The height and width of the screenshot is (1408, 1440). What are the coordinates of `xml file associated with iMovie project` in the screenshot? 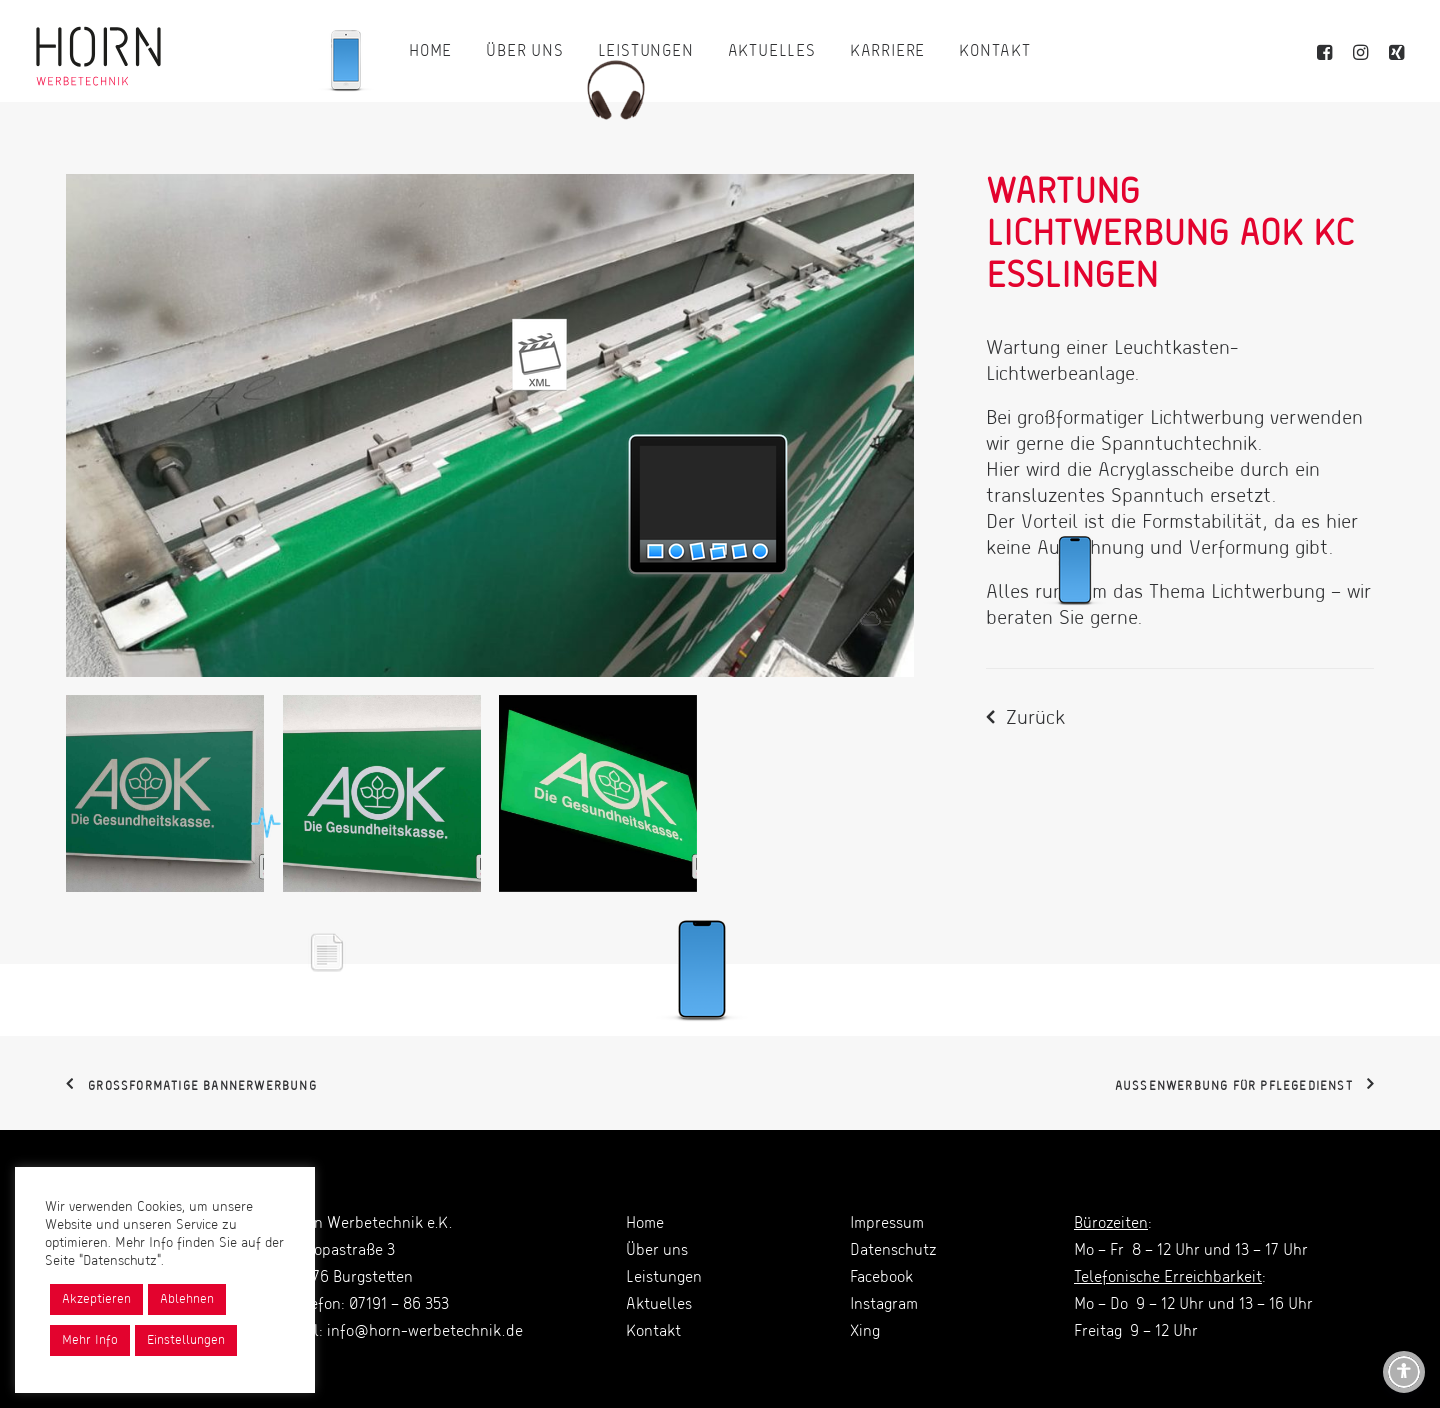 It's located at (539, 354).